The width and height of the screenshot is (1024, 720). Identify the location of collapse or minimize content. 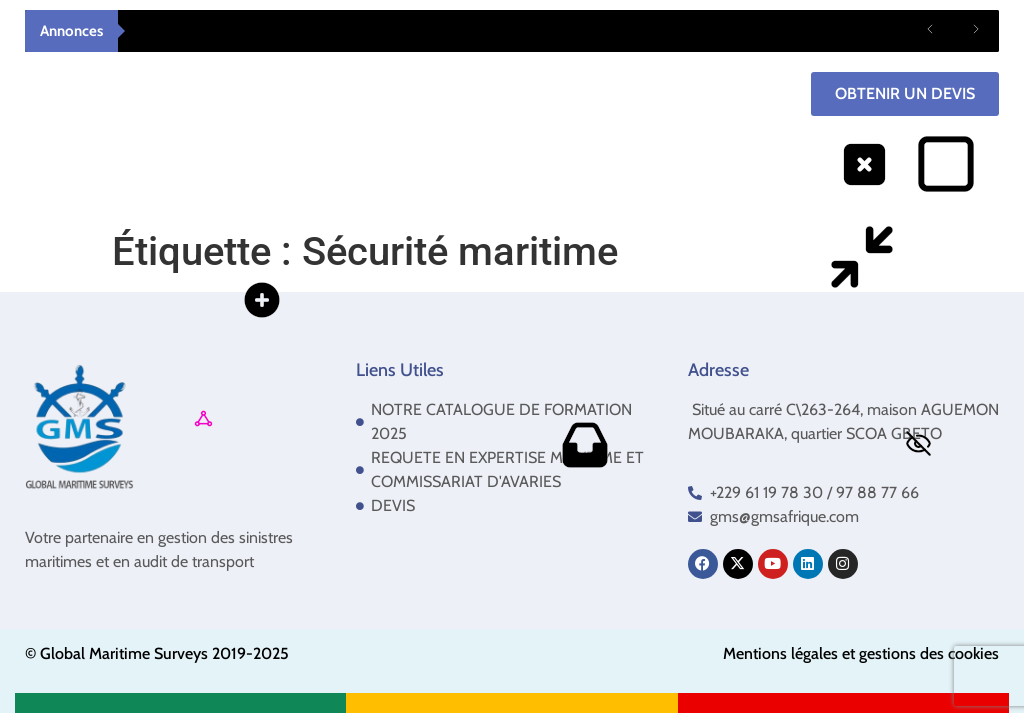
(862, 257).